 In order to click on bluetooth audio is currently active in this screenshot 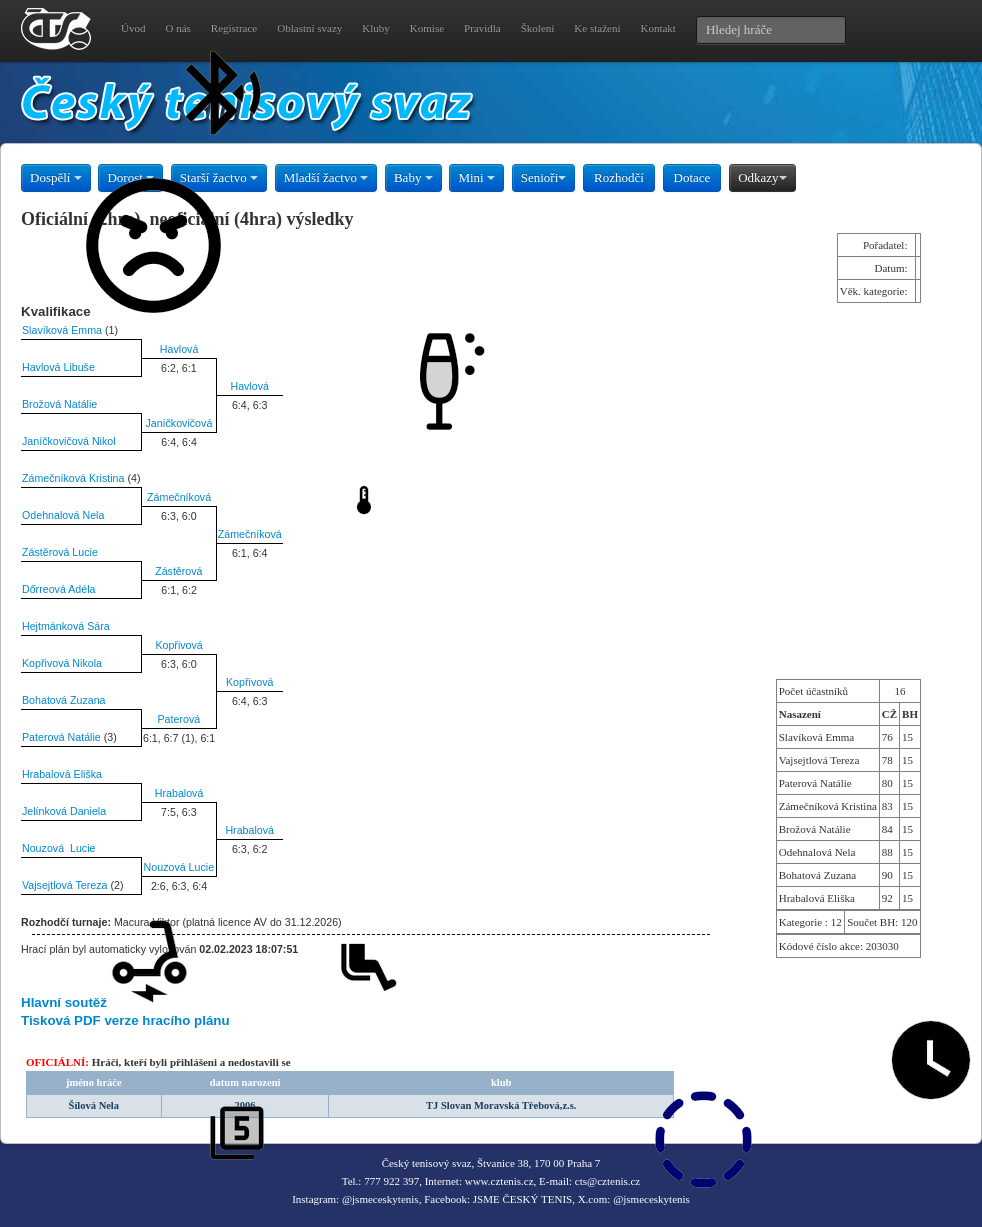, I will do `click(223, 93)`.